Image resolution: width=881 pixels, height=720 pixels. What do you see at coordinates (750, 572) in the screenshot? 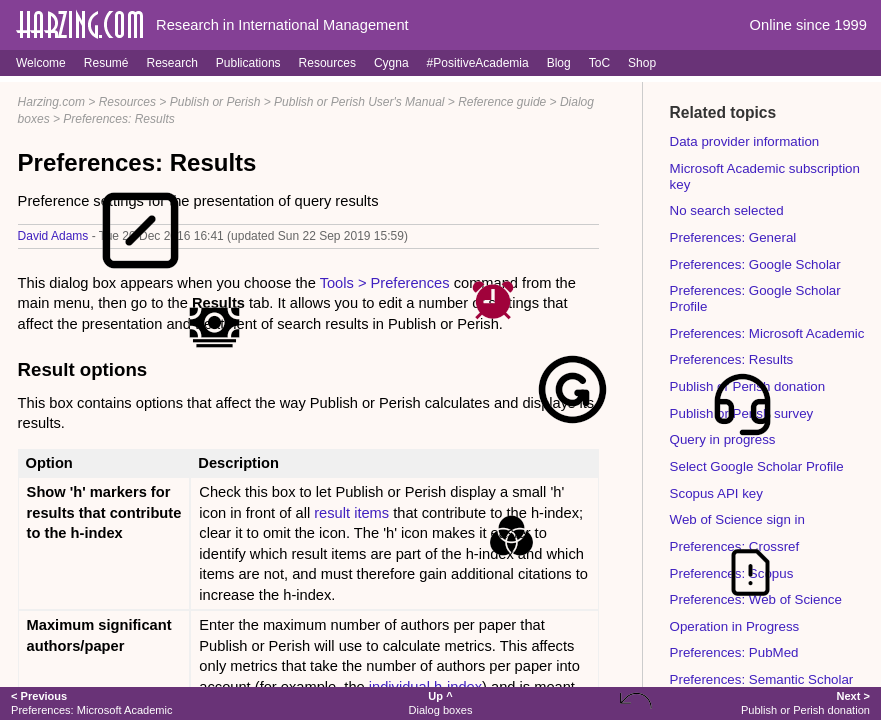
I see `indicates a file with an error or issue` at bounding box center [750, 572].